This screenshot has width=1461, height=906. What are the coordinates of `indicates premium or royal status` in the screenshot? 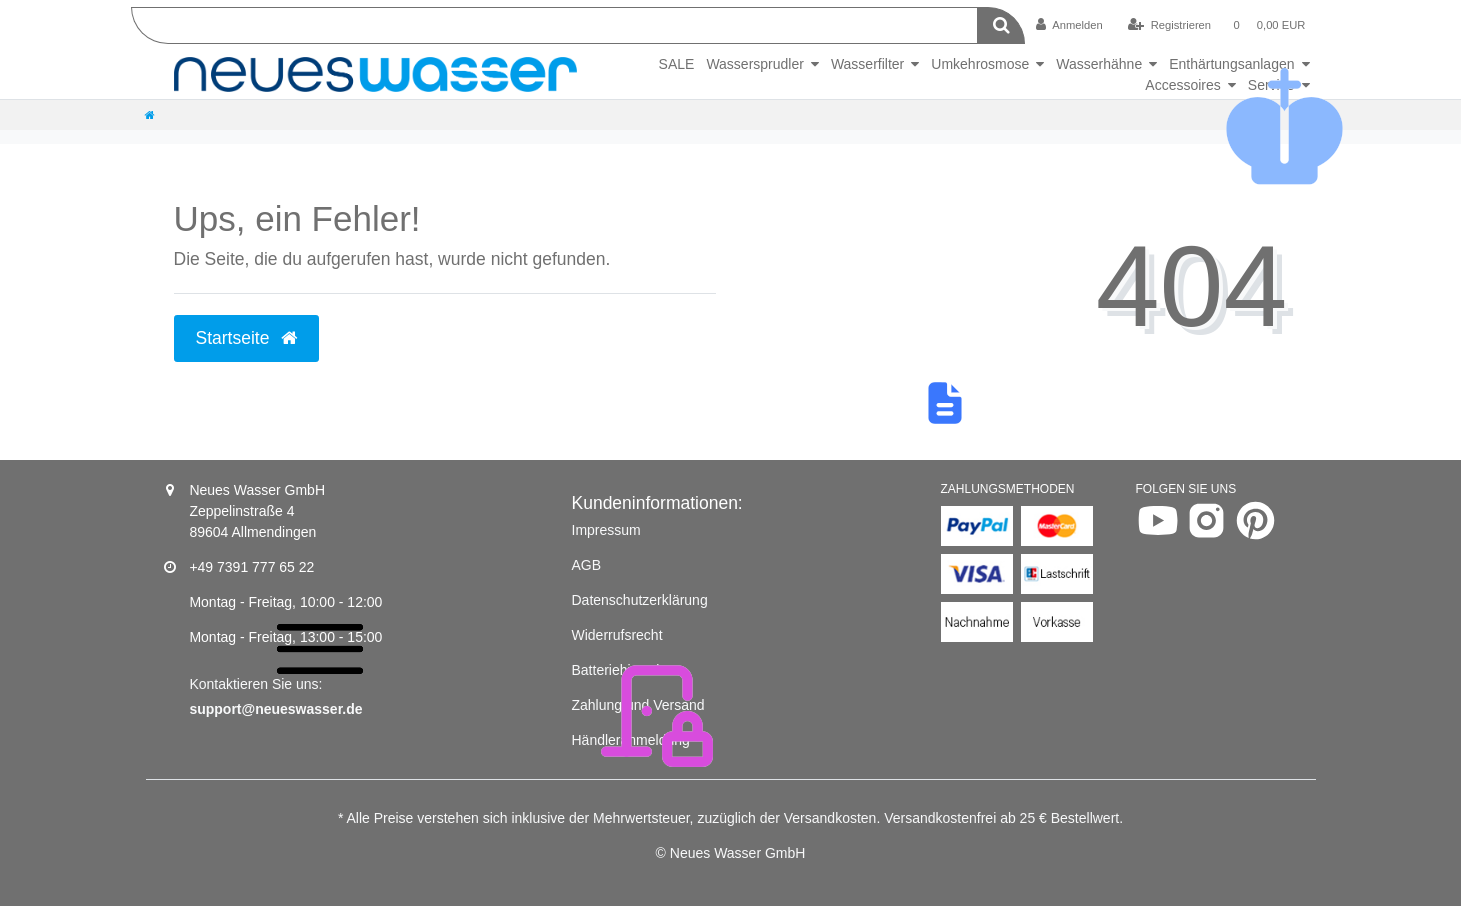 It's located at (1284, 134).